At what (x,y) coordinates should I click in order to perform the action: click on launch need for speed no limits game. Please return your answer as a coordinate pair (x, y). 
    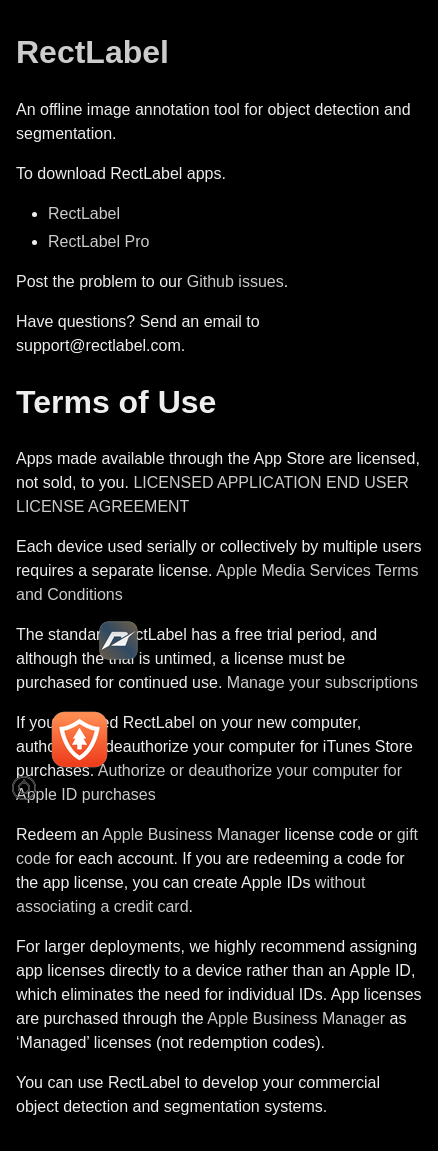
    Looking at the image, I should click on (118, 640).